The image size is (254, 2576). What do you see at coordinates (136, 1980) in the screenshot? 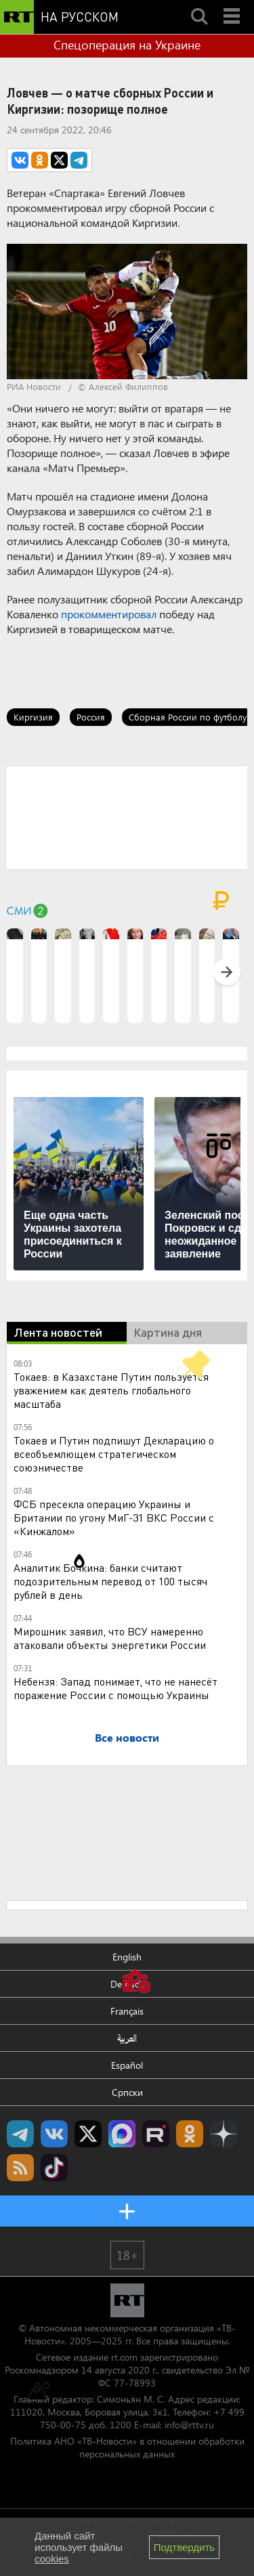
I see `school verification complete` at bounding box center [136, 1980].